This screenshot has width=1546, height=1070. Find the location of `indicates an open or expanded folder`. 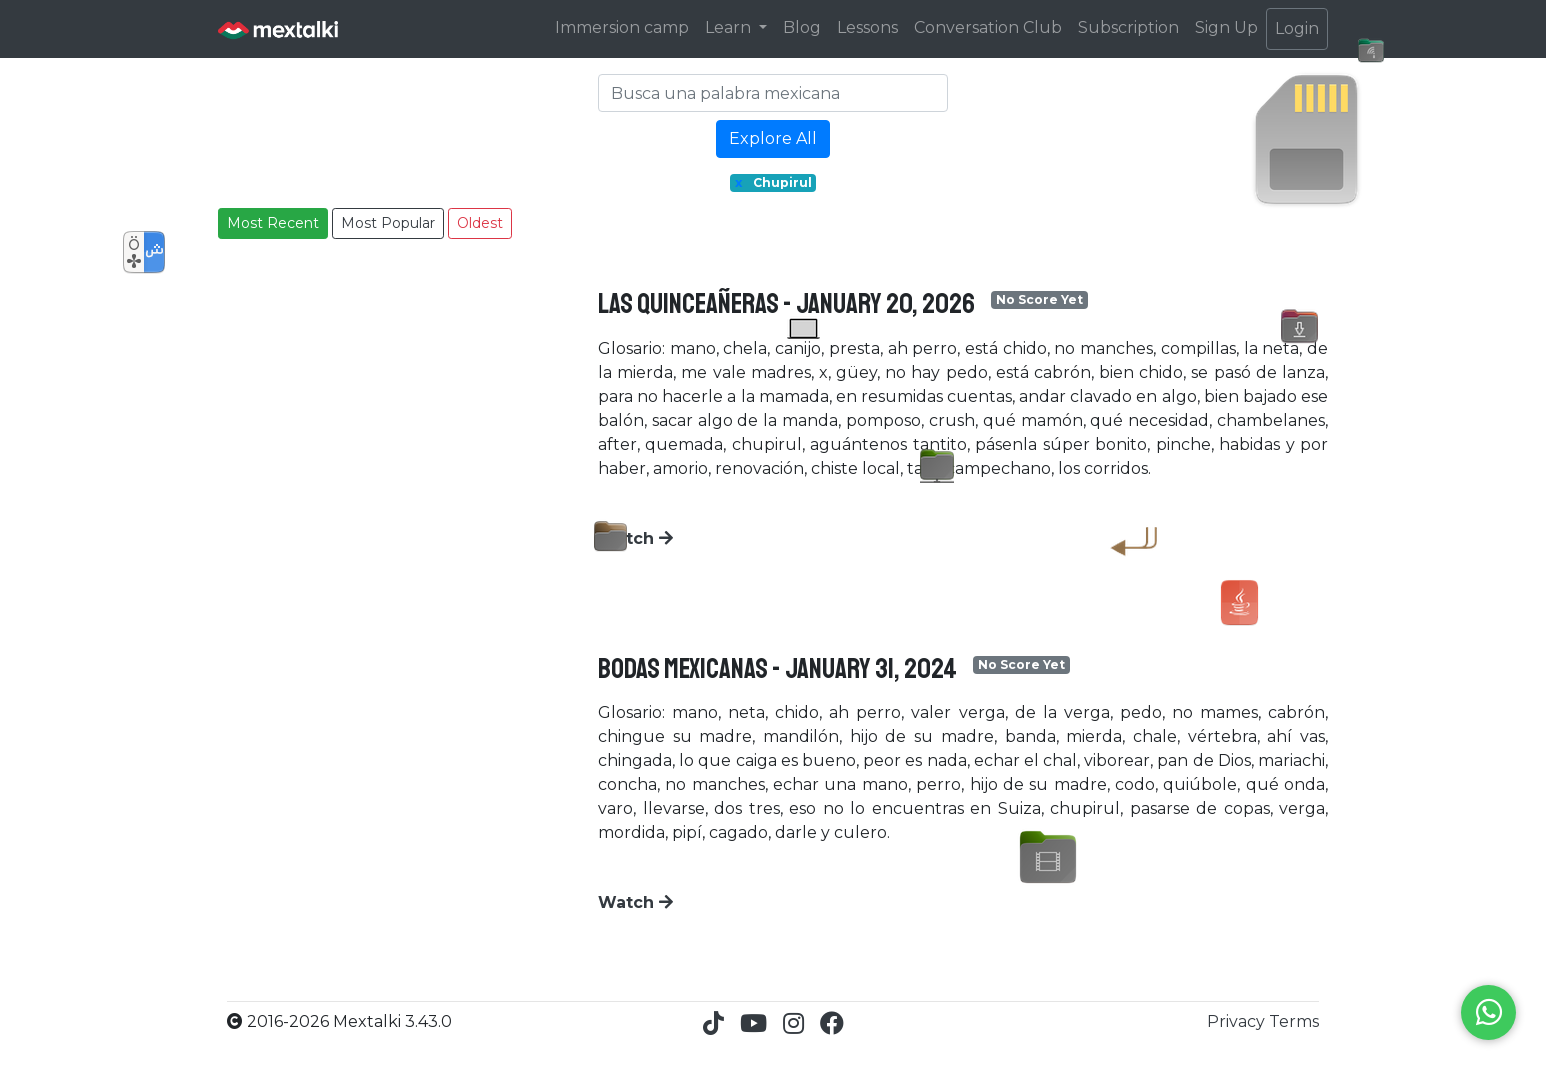

indicates an open or expanded folder is located at coordinates (610, 535).